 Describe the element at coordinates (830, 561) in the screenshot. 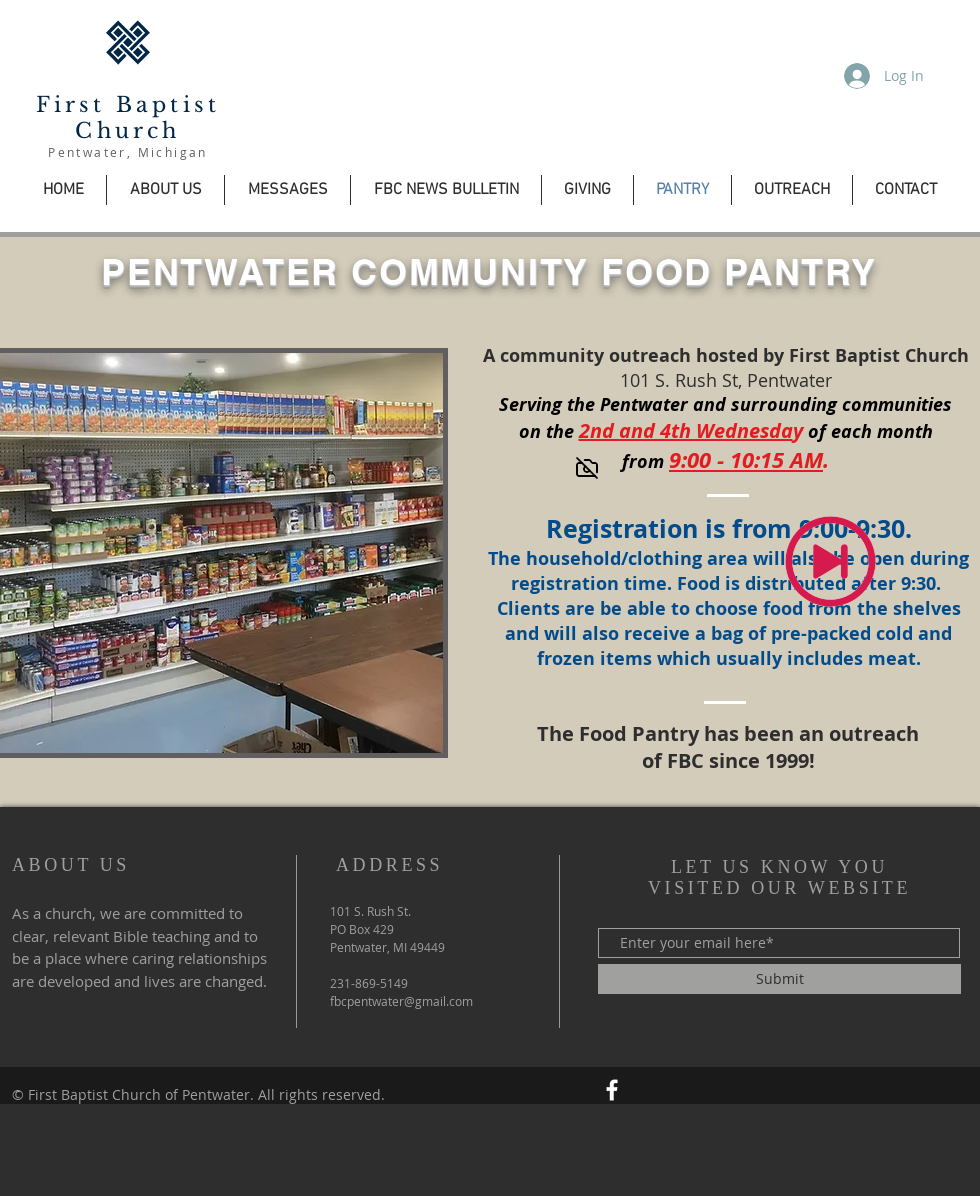

I see `skip to the next track` at that location.